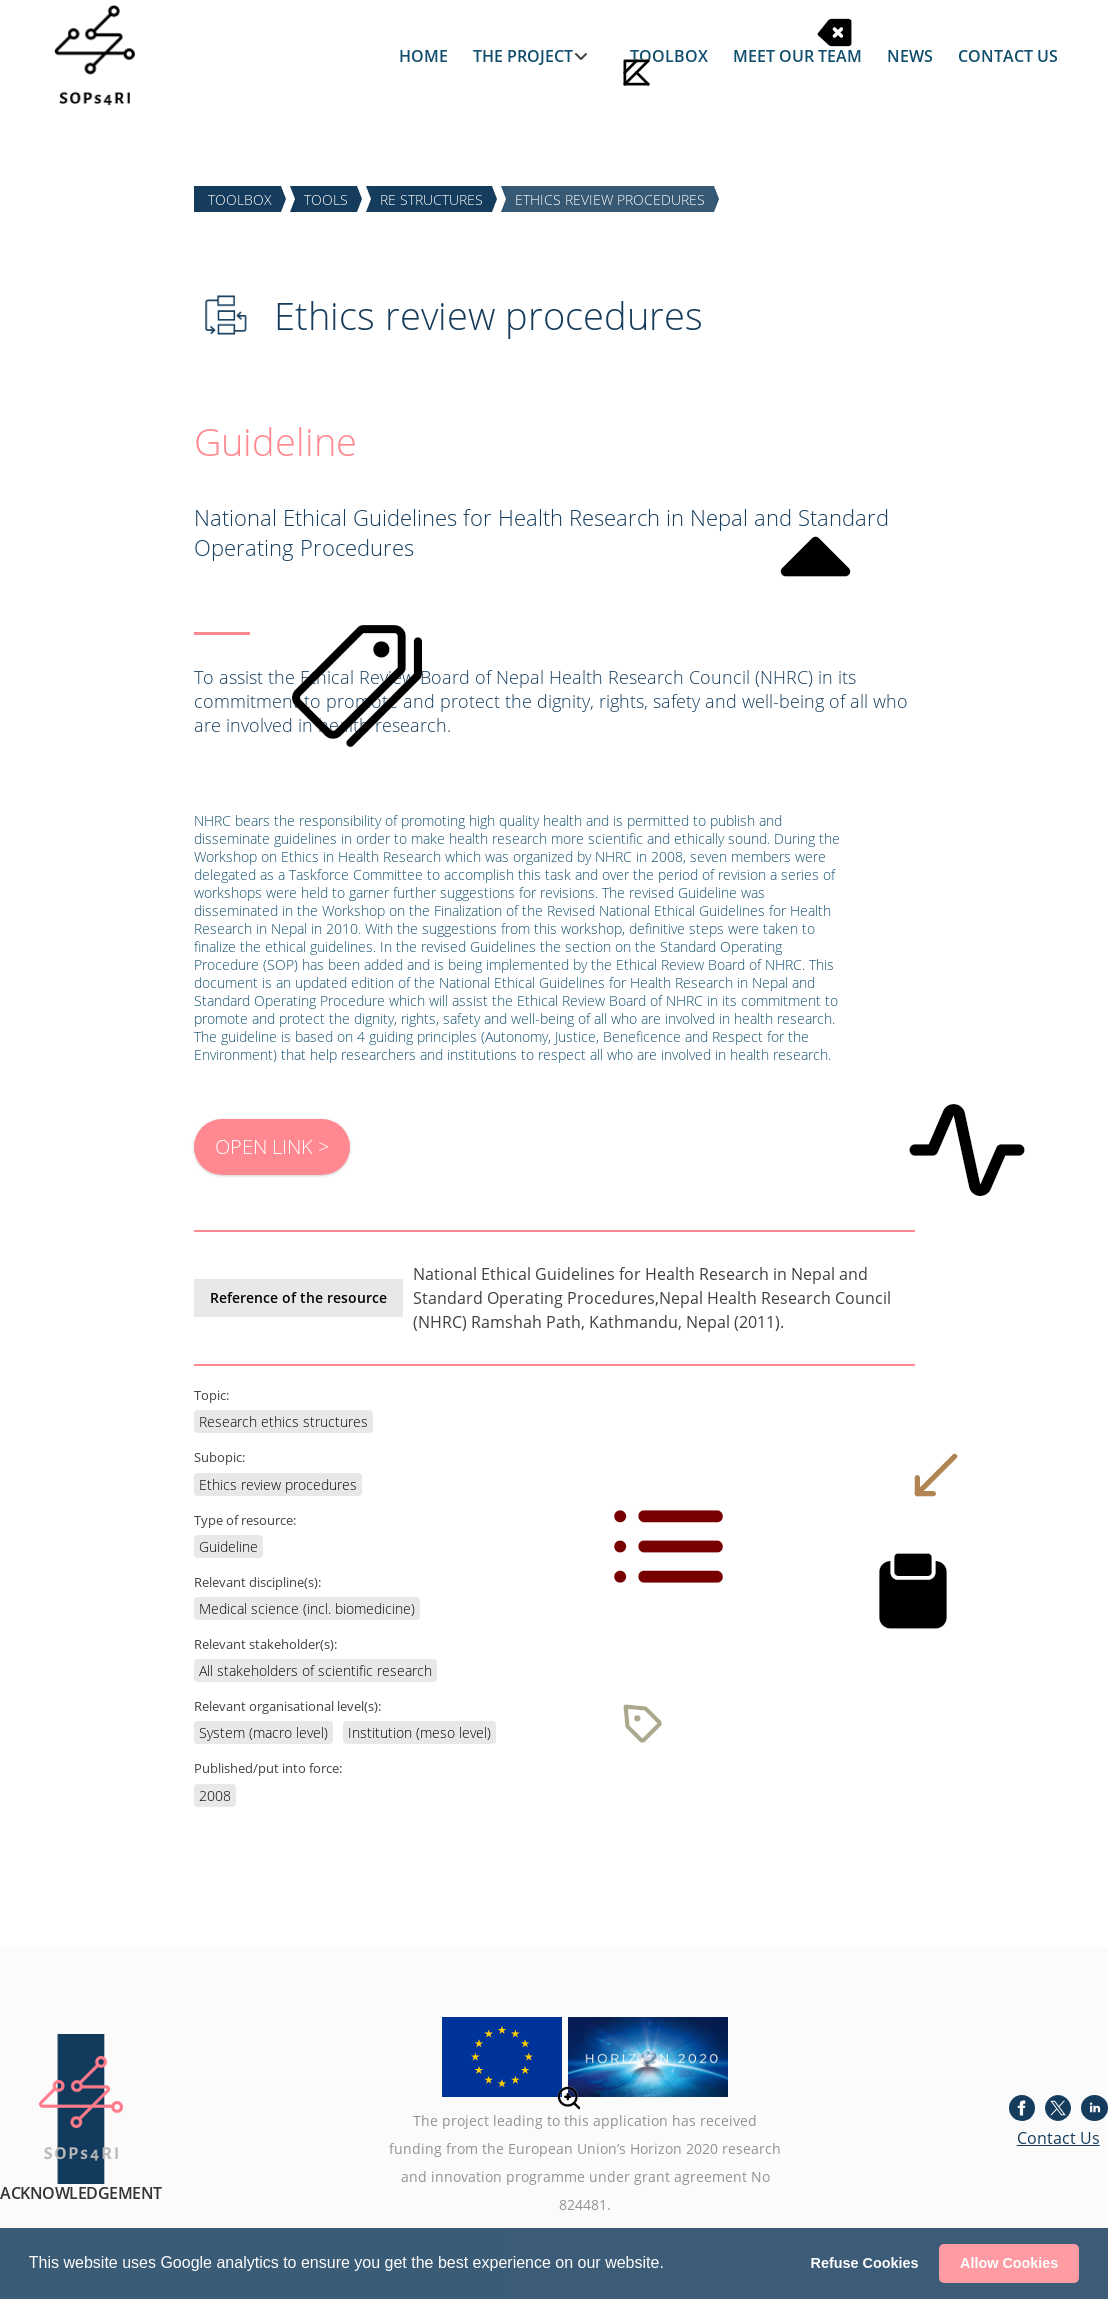  What do you see at coordinates (815, 561) in the screenshot?
I see `collapse an expanded section` at bounding box center [815, 561].